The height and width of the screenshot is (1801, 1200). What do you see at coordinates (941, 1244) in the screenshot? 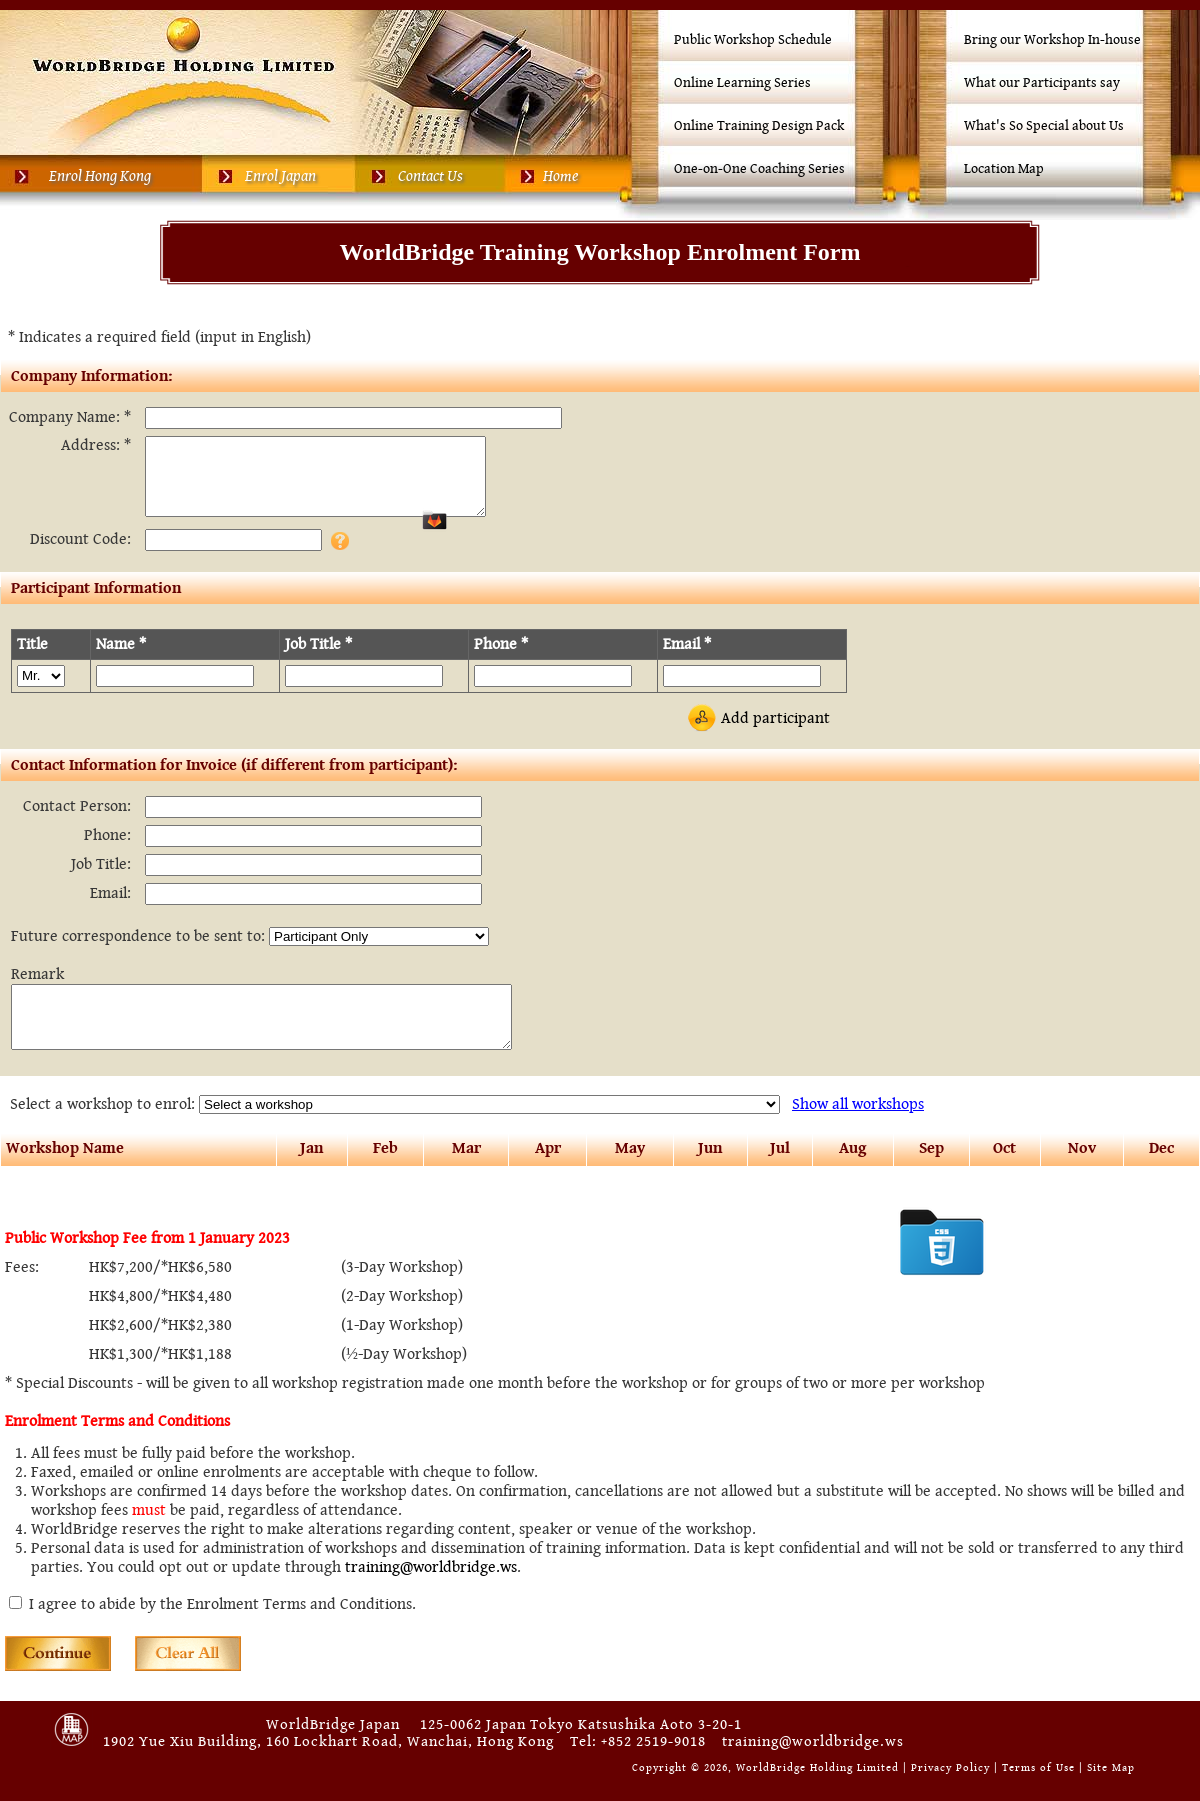
I see `open folder containing CSS stylesheets` at bounding box center [941, 1244].